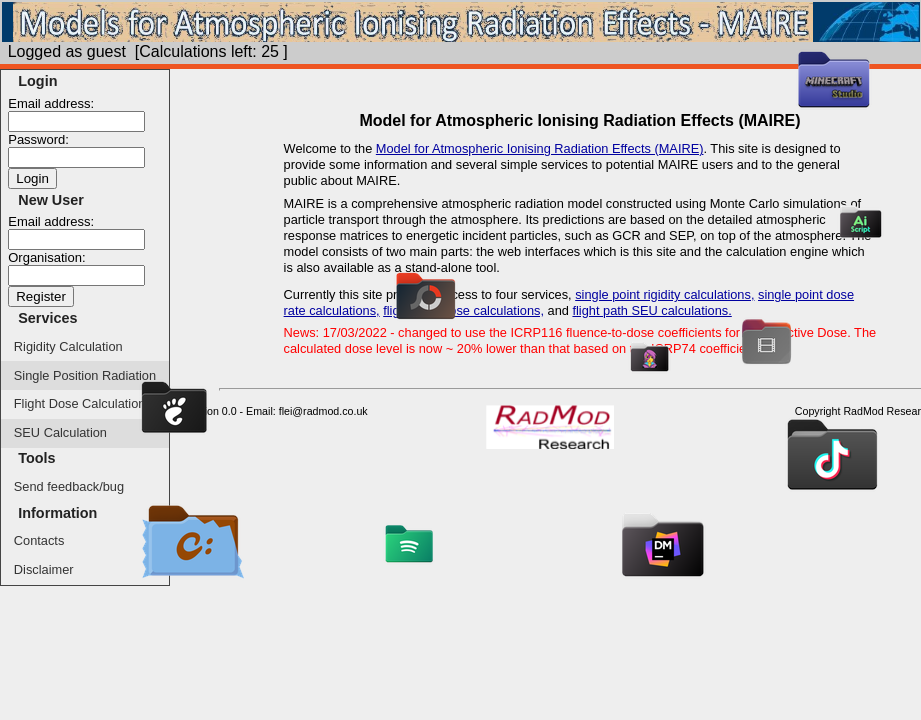 This screenshot has height=720, width=921. I want to click on folder containing chocolatey package manager files, so click(193, 543).